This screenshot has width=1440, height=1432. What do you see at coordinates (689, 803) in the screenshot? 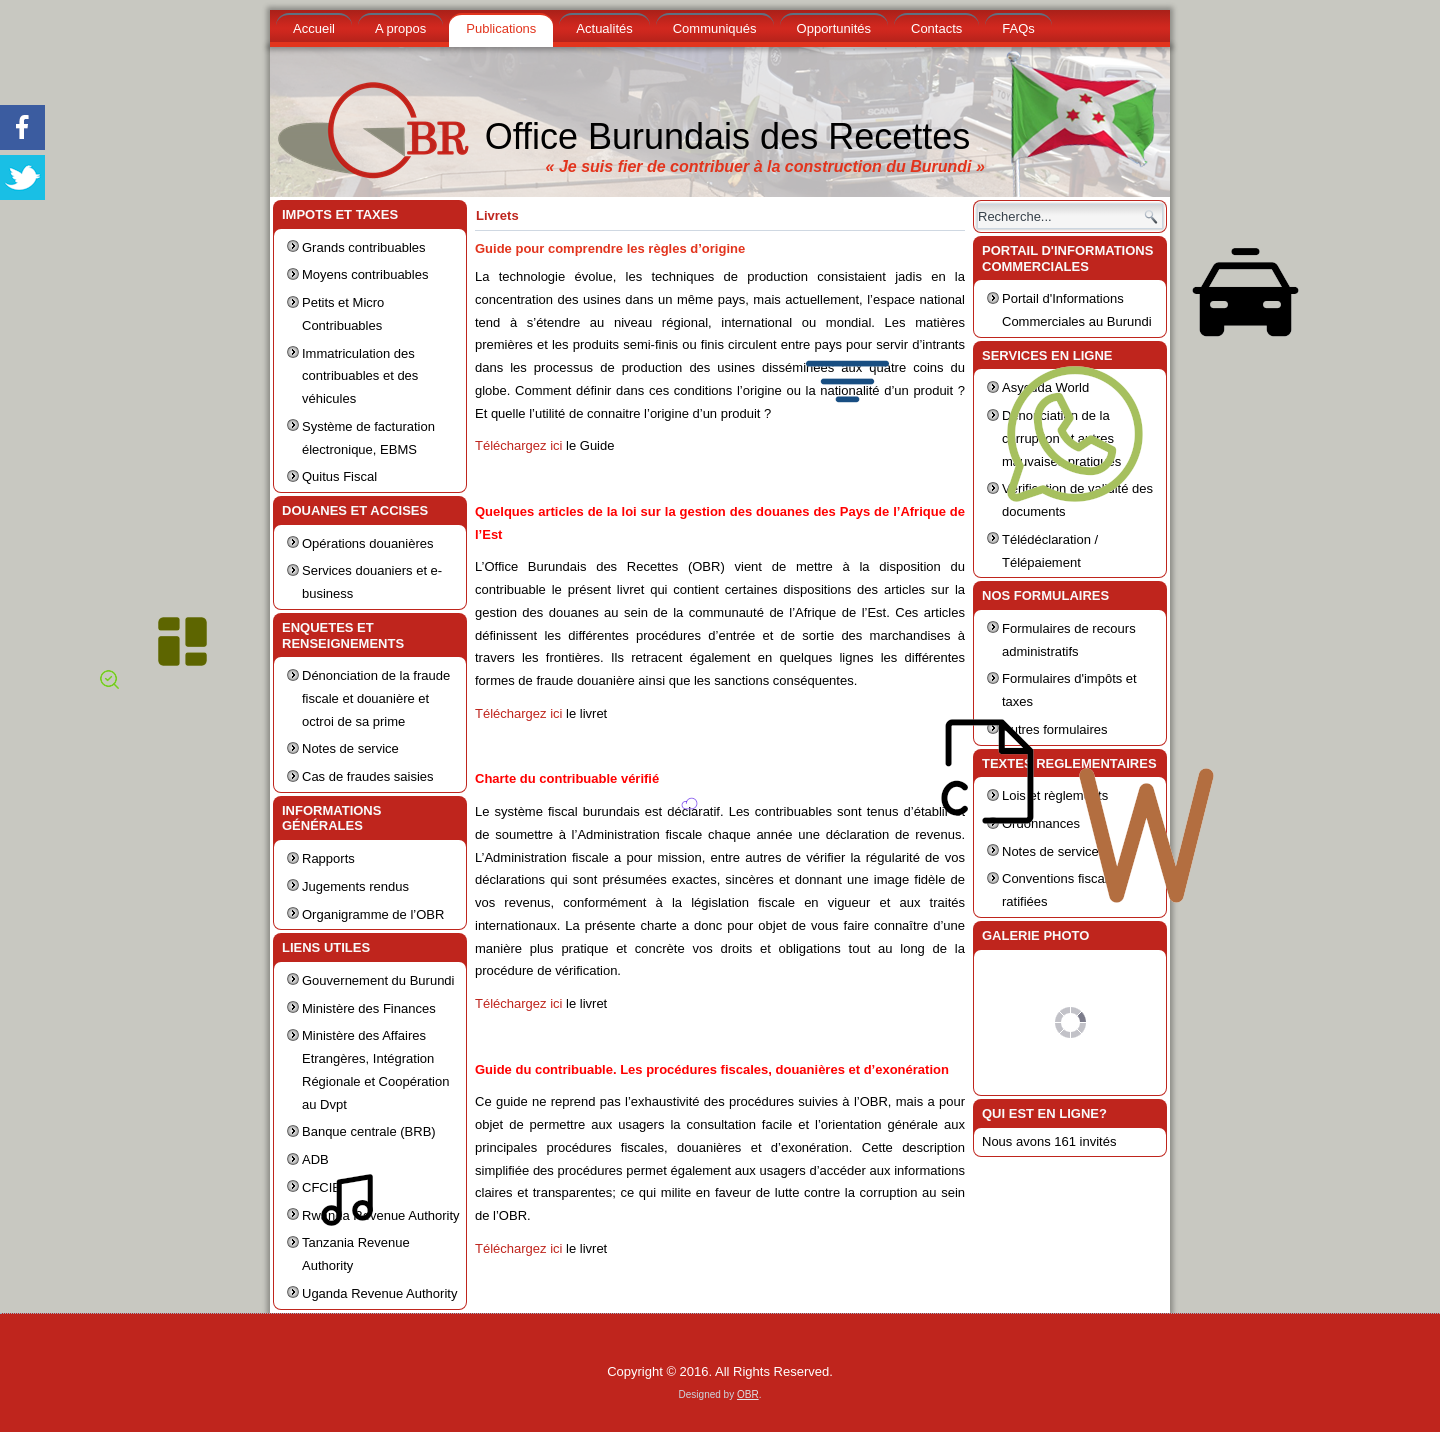
I see `access cloud storage` at bounding box center [689, 803].